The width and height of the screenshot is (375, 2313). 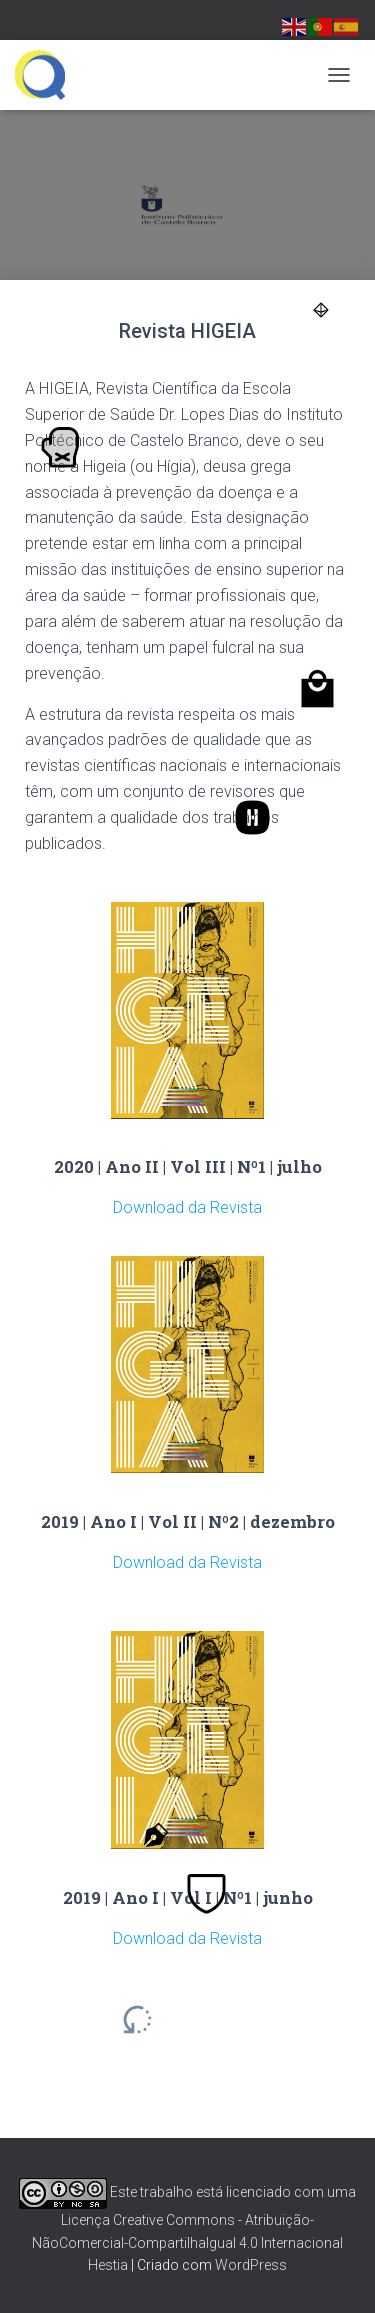 I want to click on access security settings, so click(x=206, y=1891).